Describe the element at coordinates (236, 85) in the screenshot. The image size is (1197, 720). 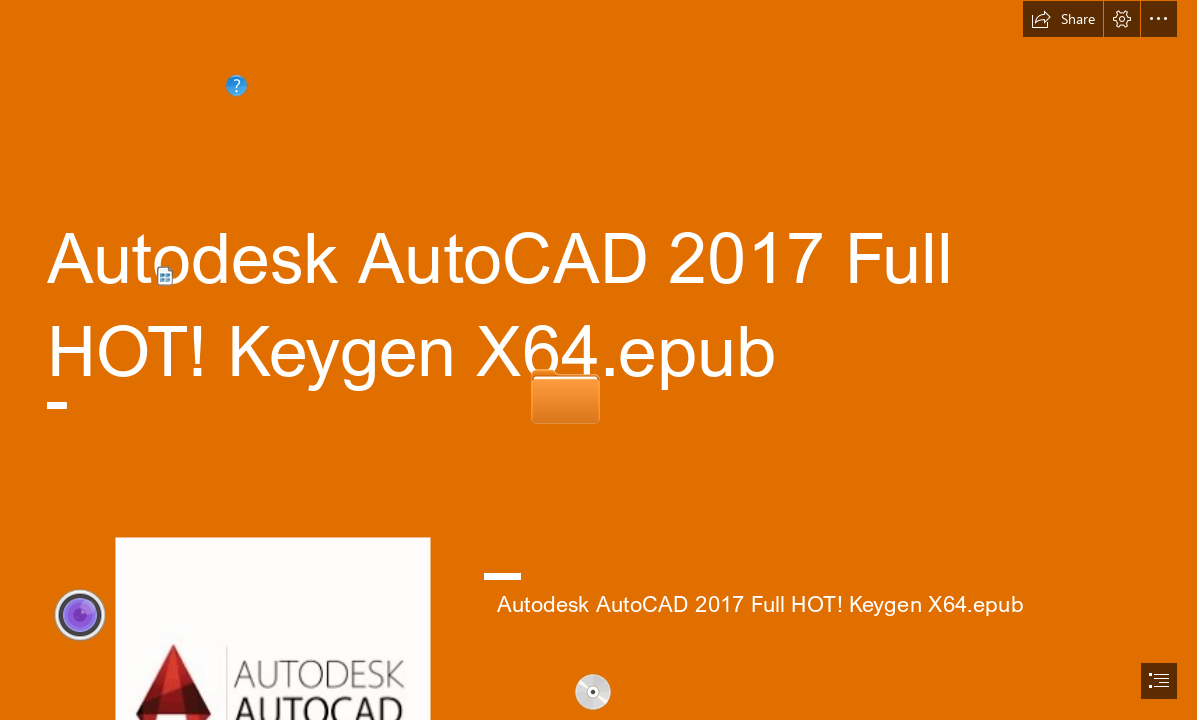
I see `access help documentation` at that location.